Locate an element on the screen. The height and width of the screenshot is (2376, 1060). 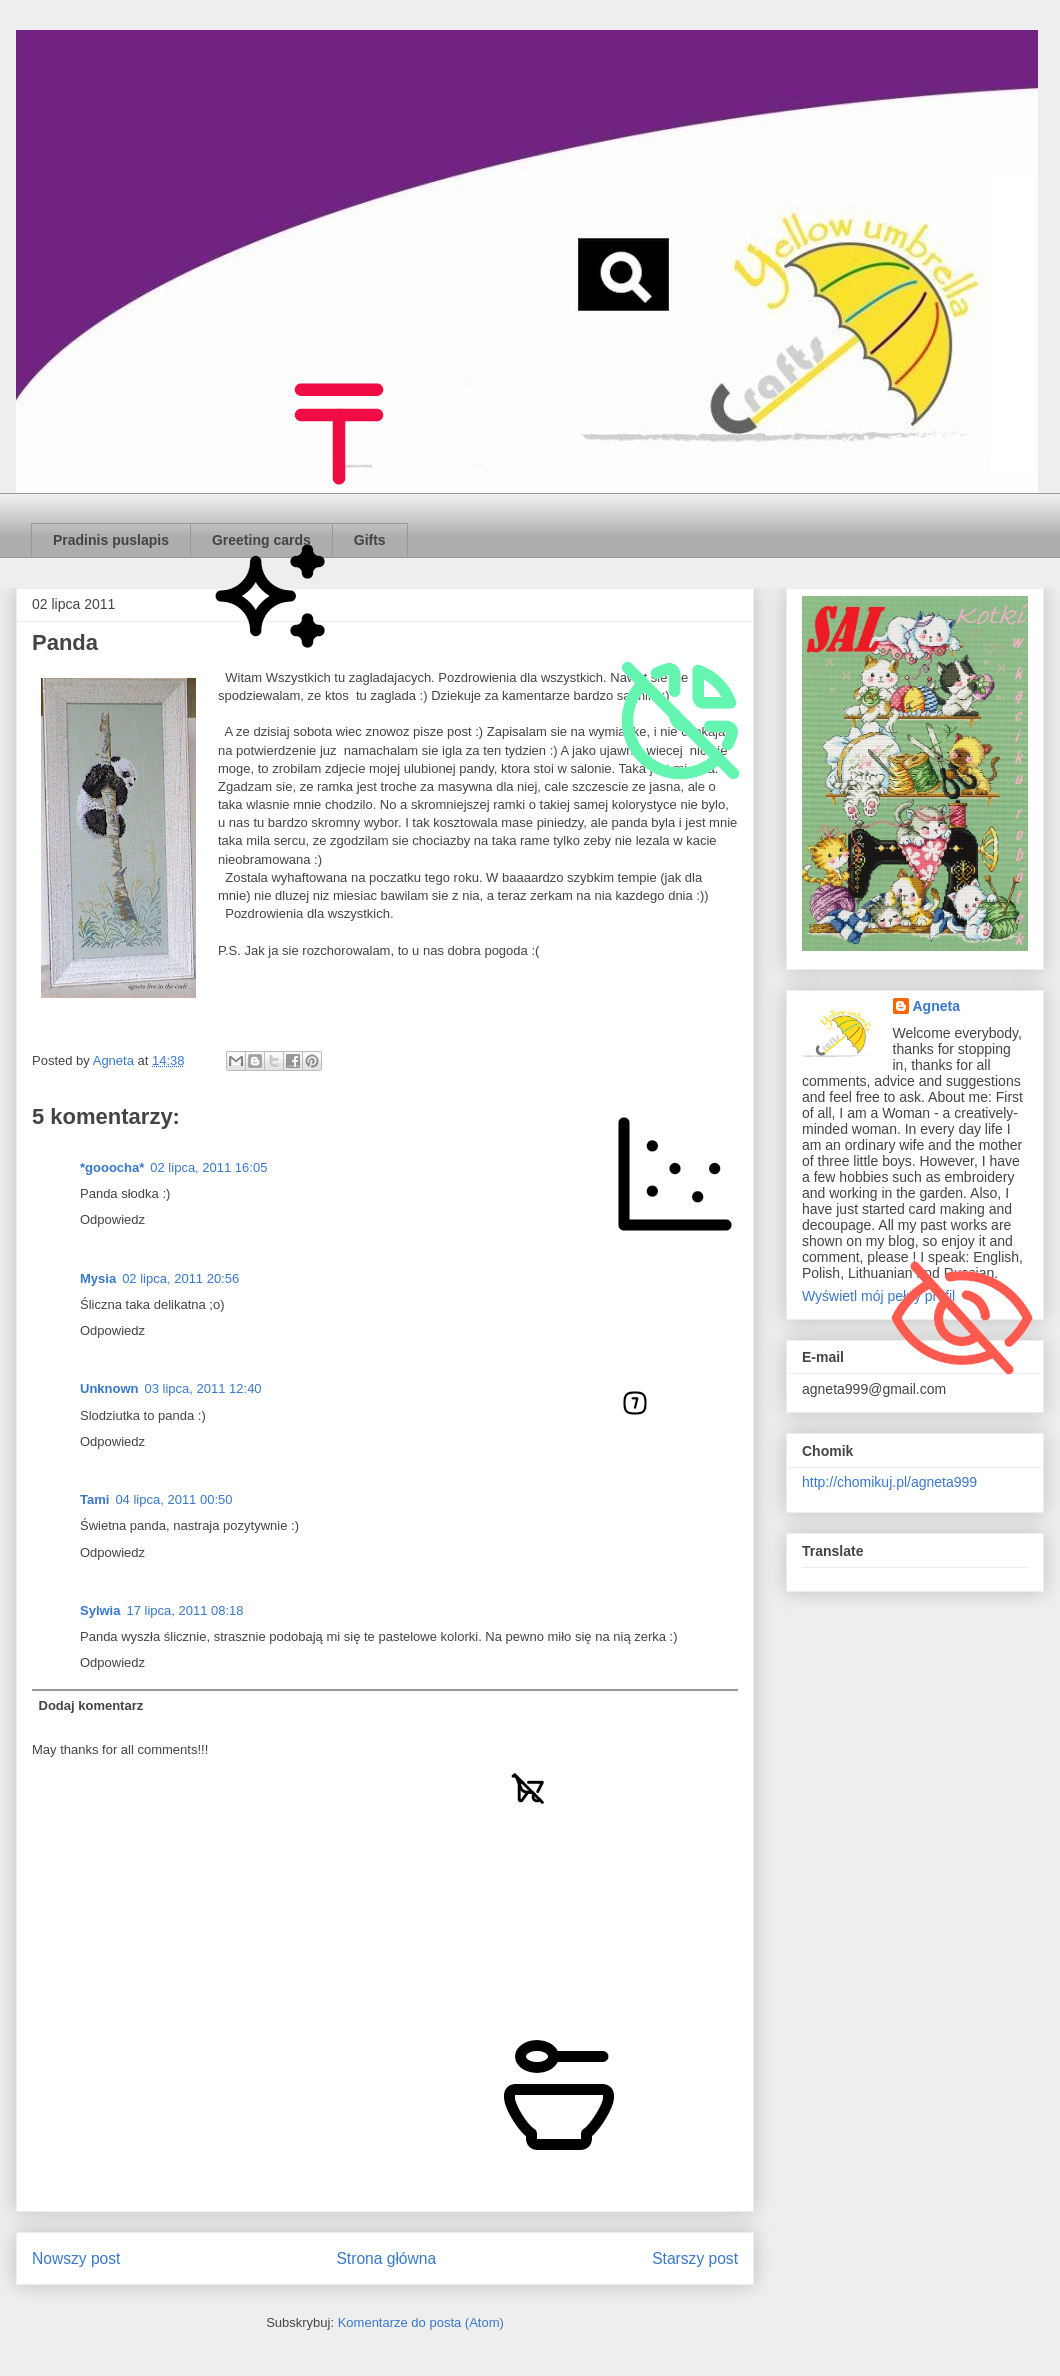
hide password or sensitive content is located at coordinates (962, 1318).